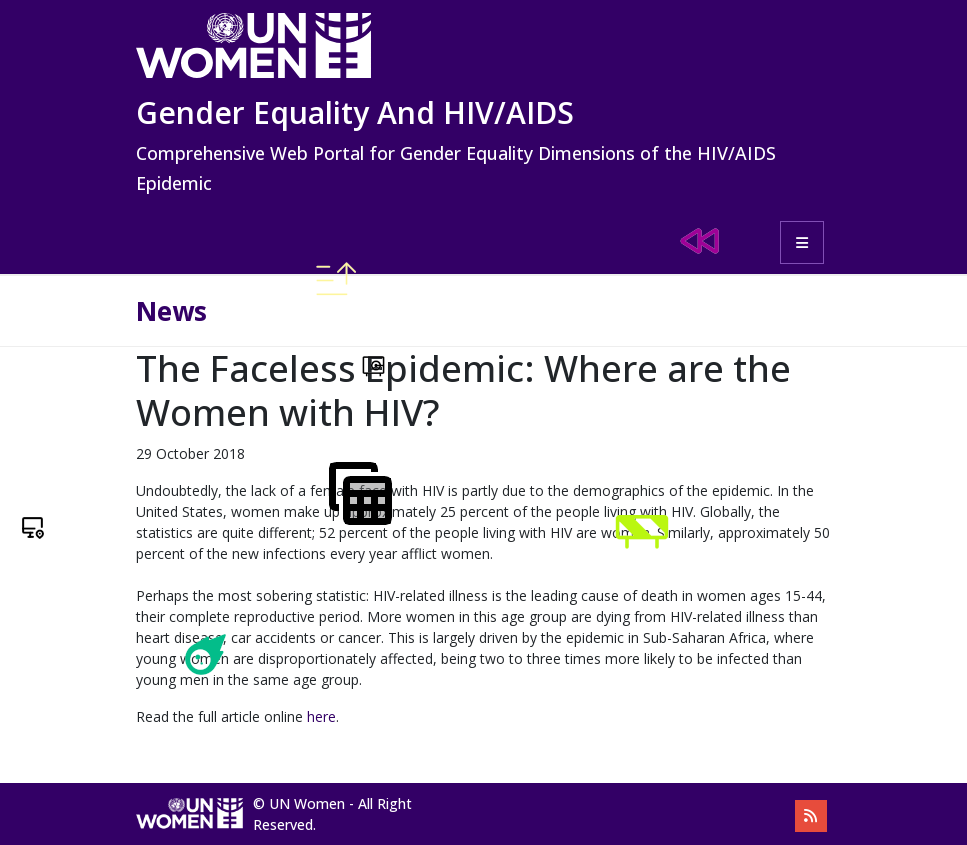 The height and width of the screenshot is (845, 967). Describe the element at coordinates (642, 530) in the screenshot. I see `indicates a blocked or restricted area` at that location.